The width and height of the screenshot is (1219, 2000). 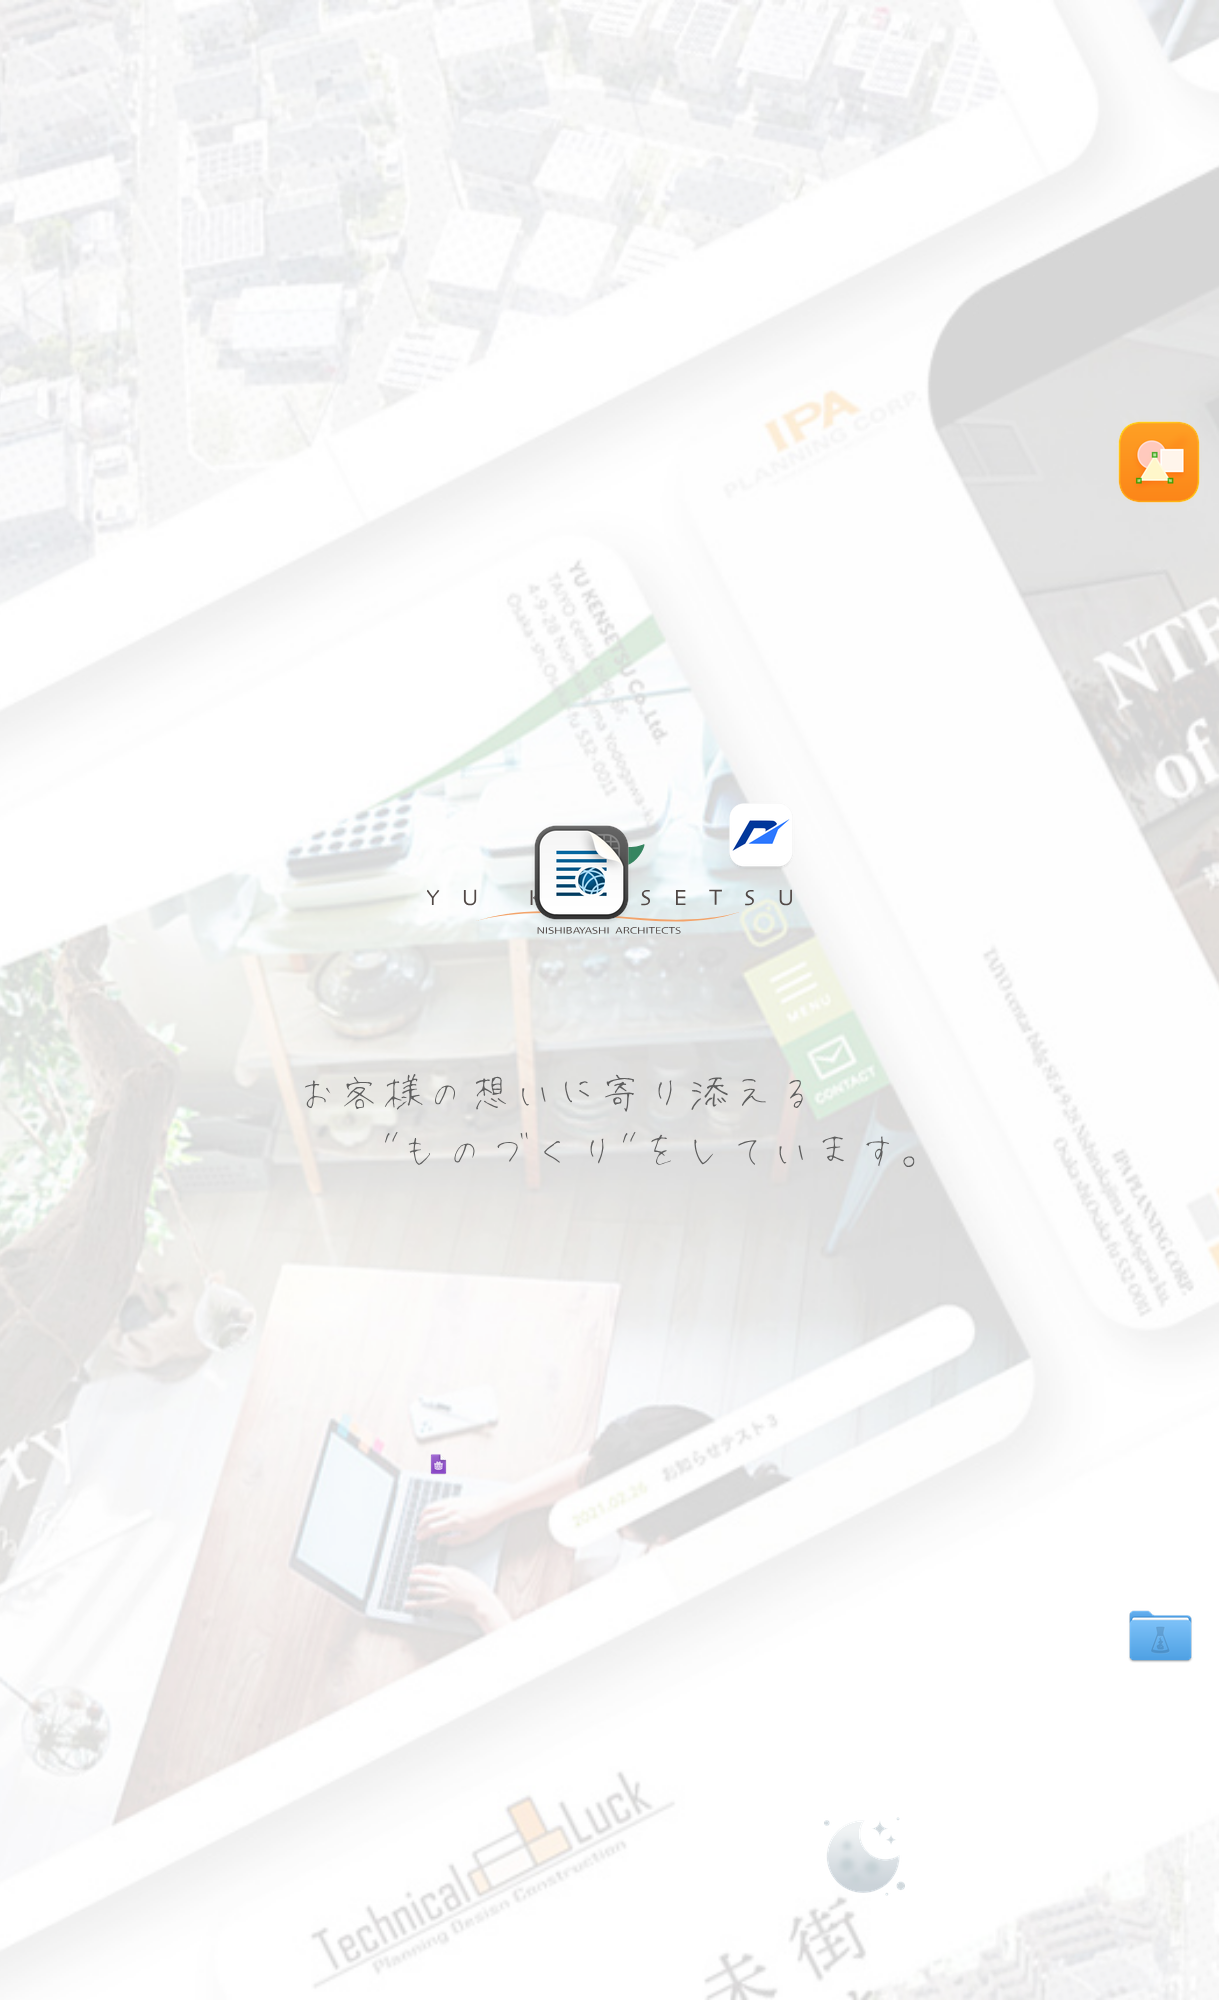 What do you see at coordinates (438, 1464) in the screenshot?
I see `a godot game engine scene file` at bounding box center [438, 1464].